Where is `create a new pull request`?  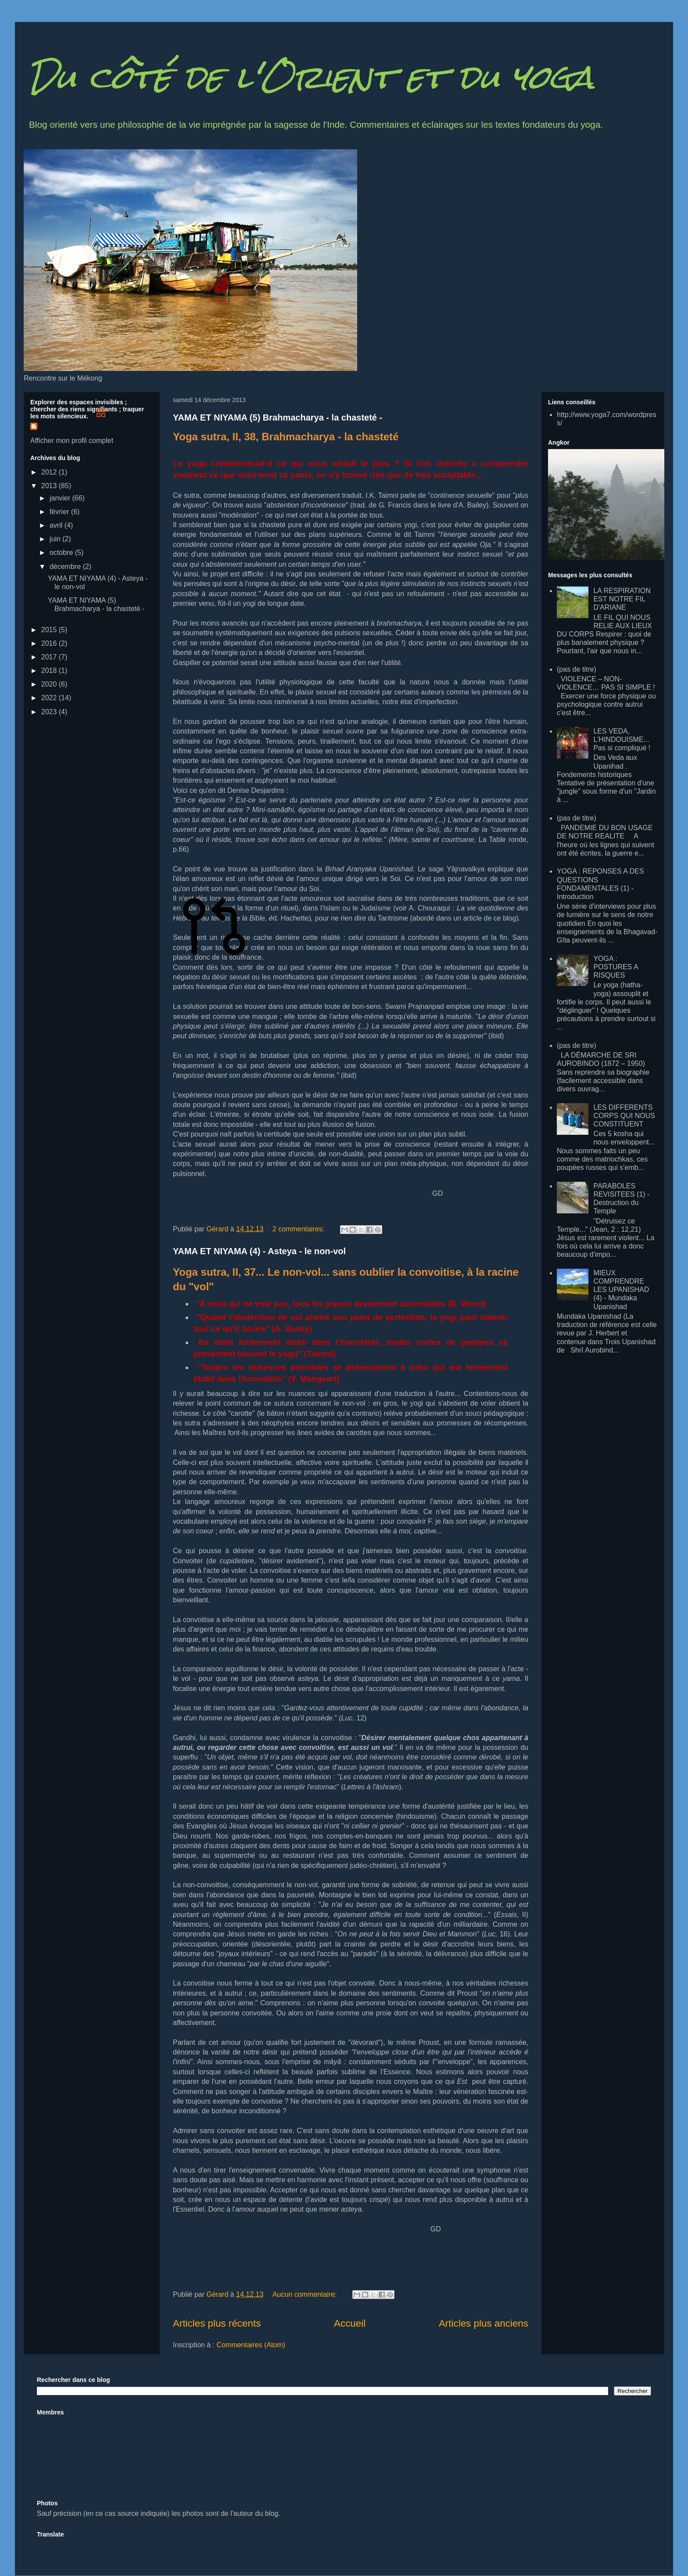
create a new pull request is located at coordinates (214, 927).